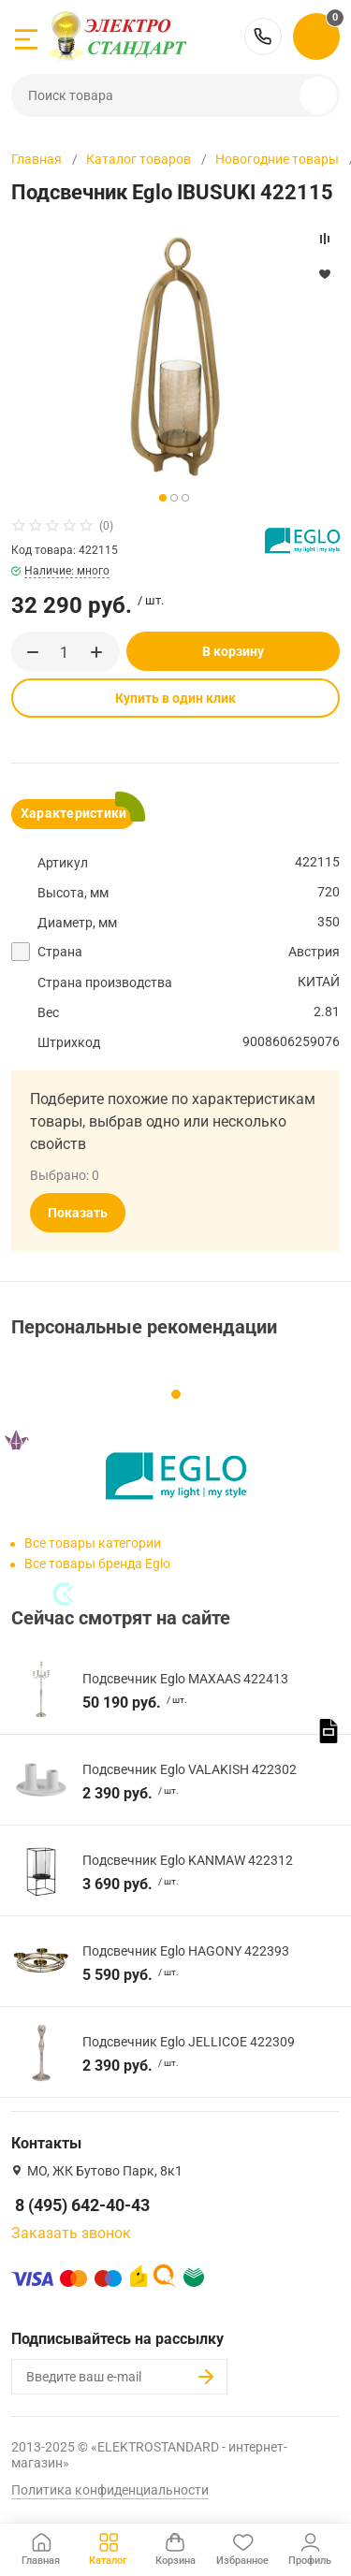  I want to click on open clockify time tracking app, so click(63, 1594).